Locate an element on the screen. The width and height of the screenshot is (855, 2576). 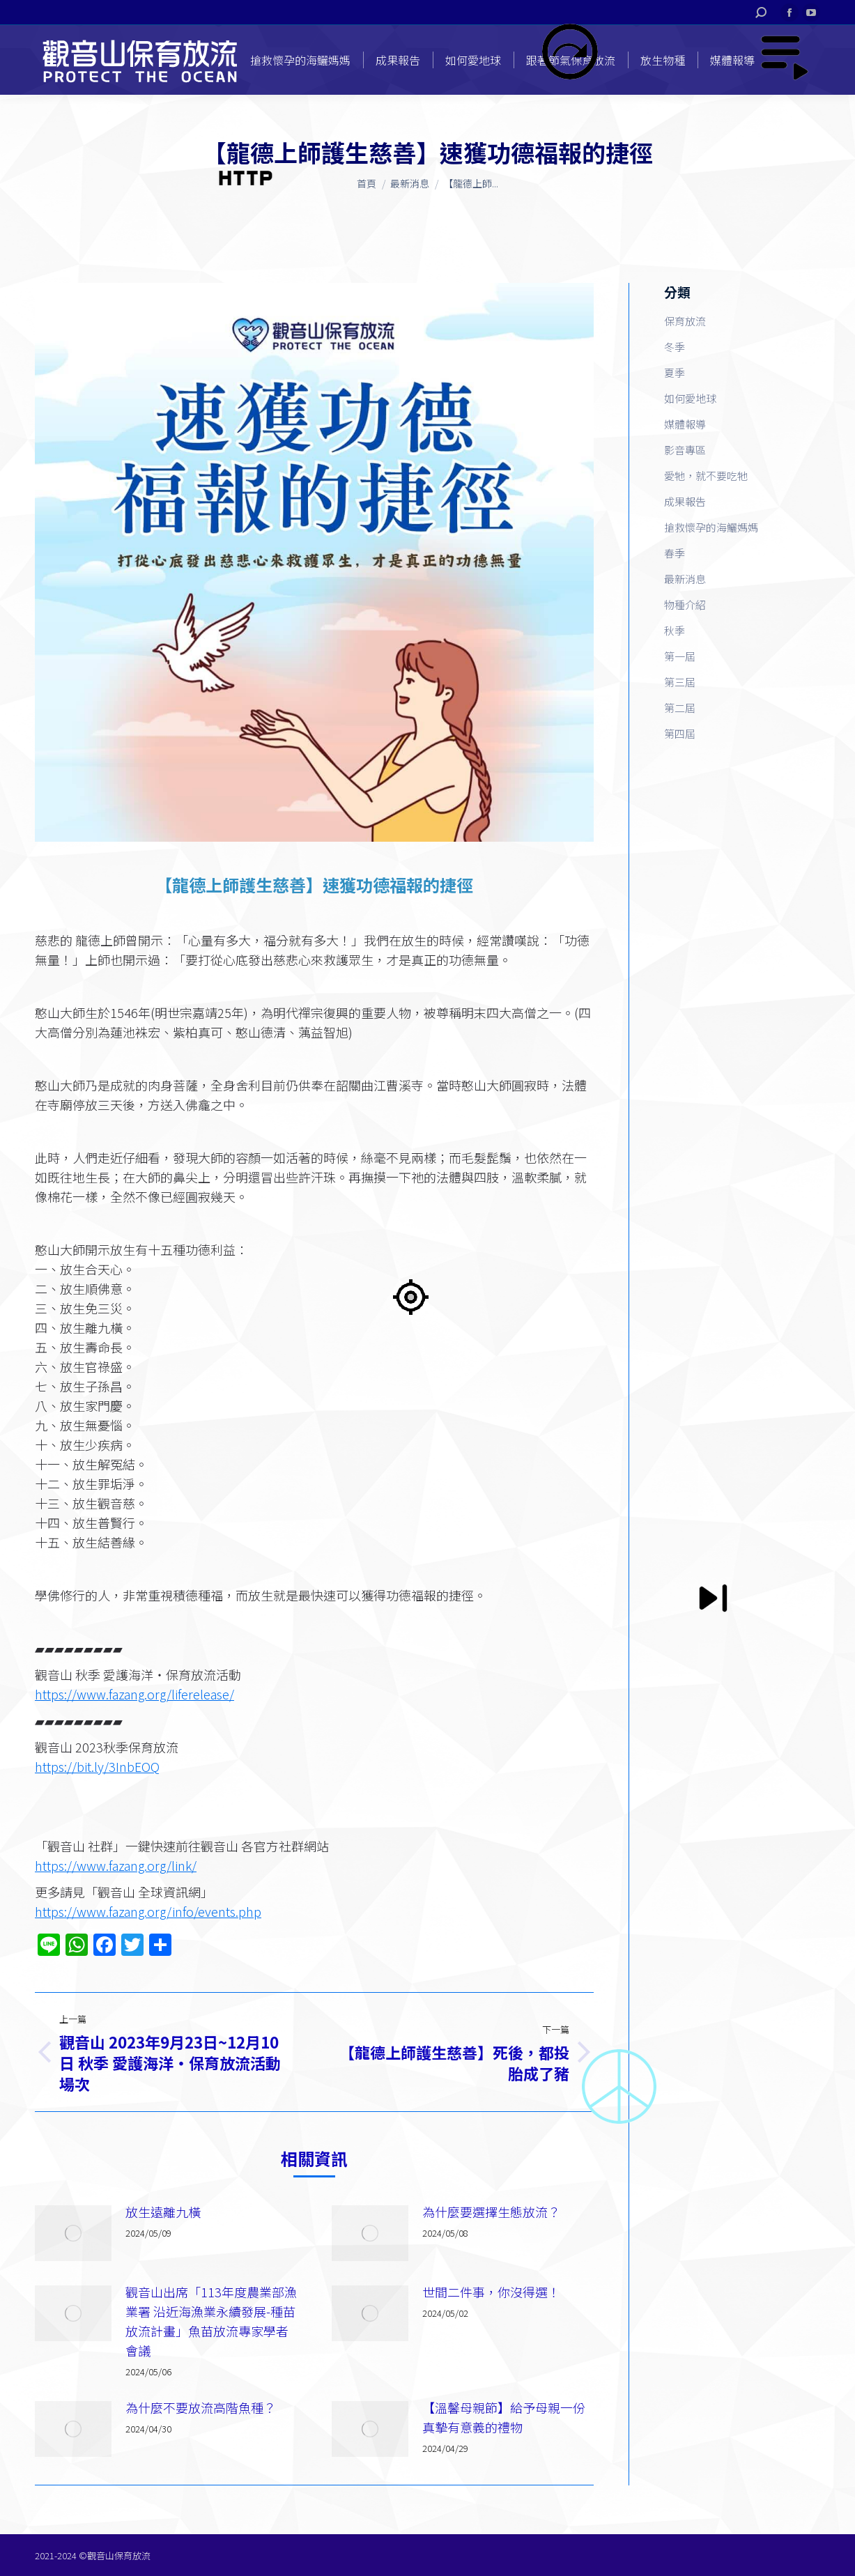
skip to next scheduled item is located at coordinates (570, 52).